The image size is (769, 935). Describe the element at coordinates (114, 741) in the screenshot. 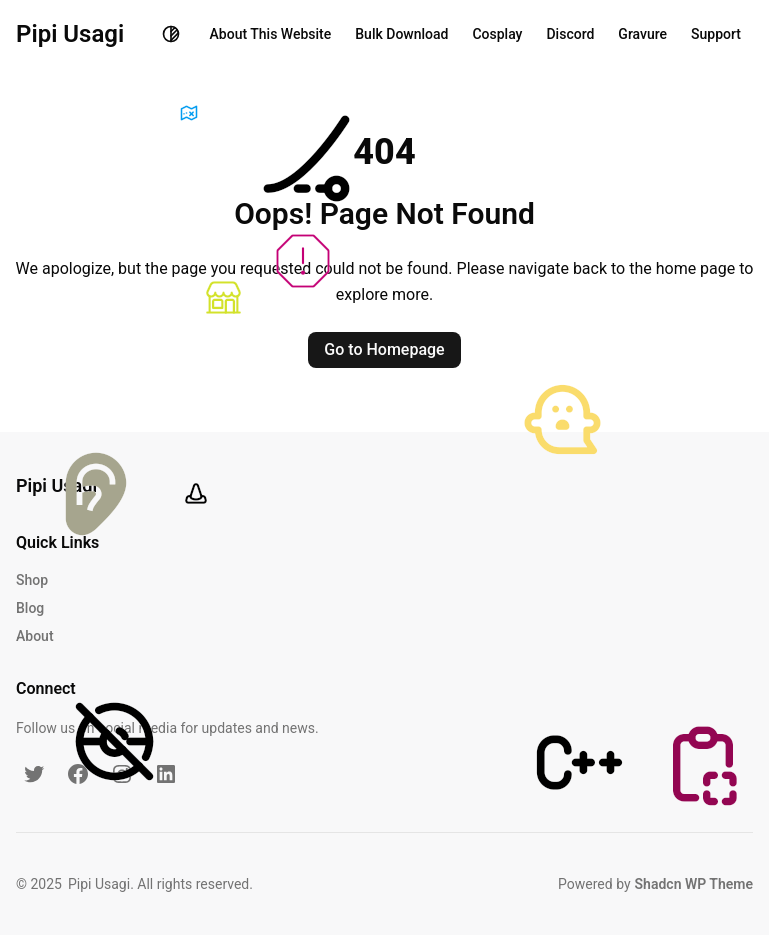

I see `disable pokémon go integration` at that location.